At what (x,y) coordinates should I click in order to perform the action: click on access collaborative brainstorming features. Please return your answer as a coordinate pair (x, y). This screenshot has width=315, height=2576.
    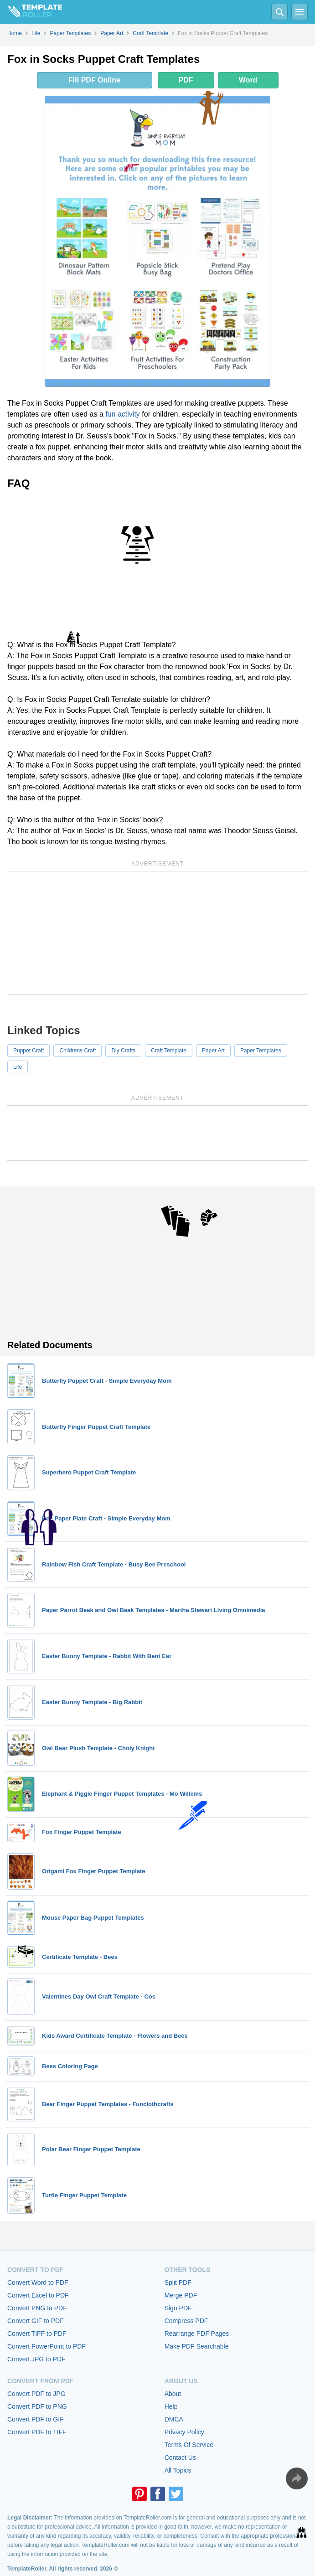
    Looking at the image, I should click on (301, 2532).